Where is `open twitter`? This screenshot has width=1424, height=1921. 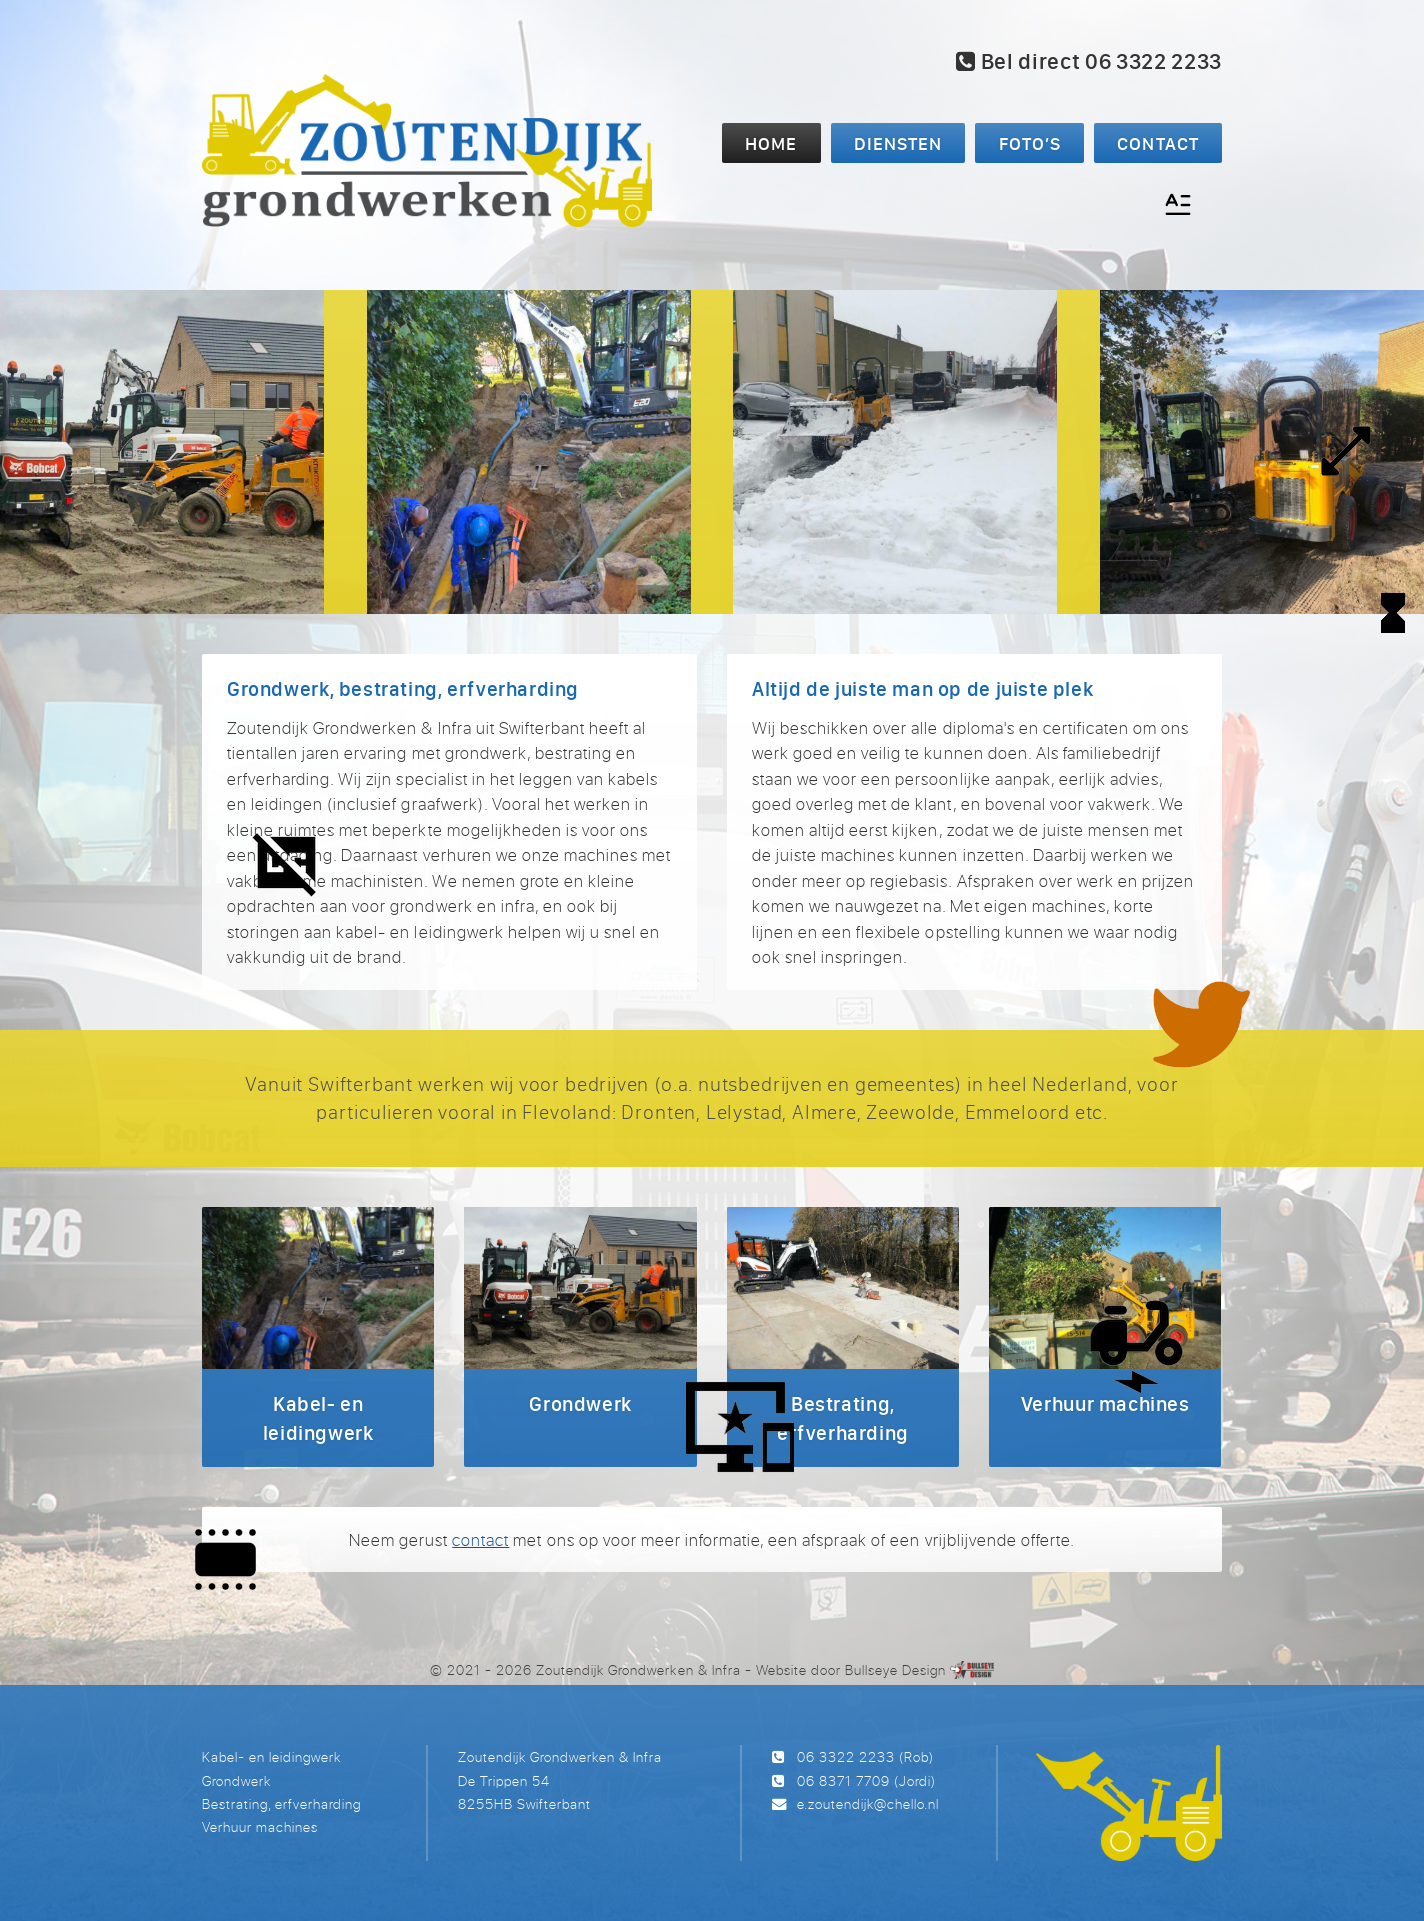
open twitter is located at coordinates (1201, 1024).